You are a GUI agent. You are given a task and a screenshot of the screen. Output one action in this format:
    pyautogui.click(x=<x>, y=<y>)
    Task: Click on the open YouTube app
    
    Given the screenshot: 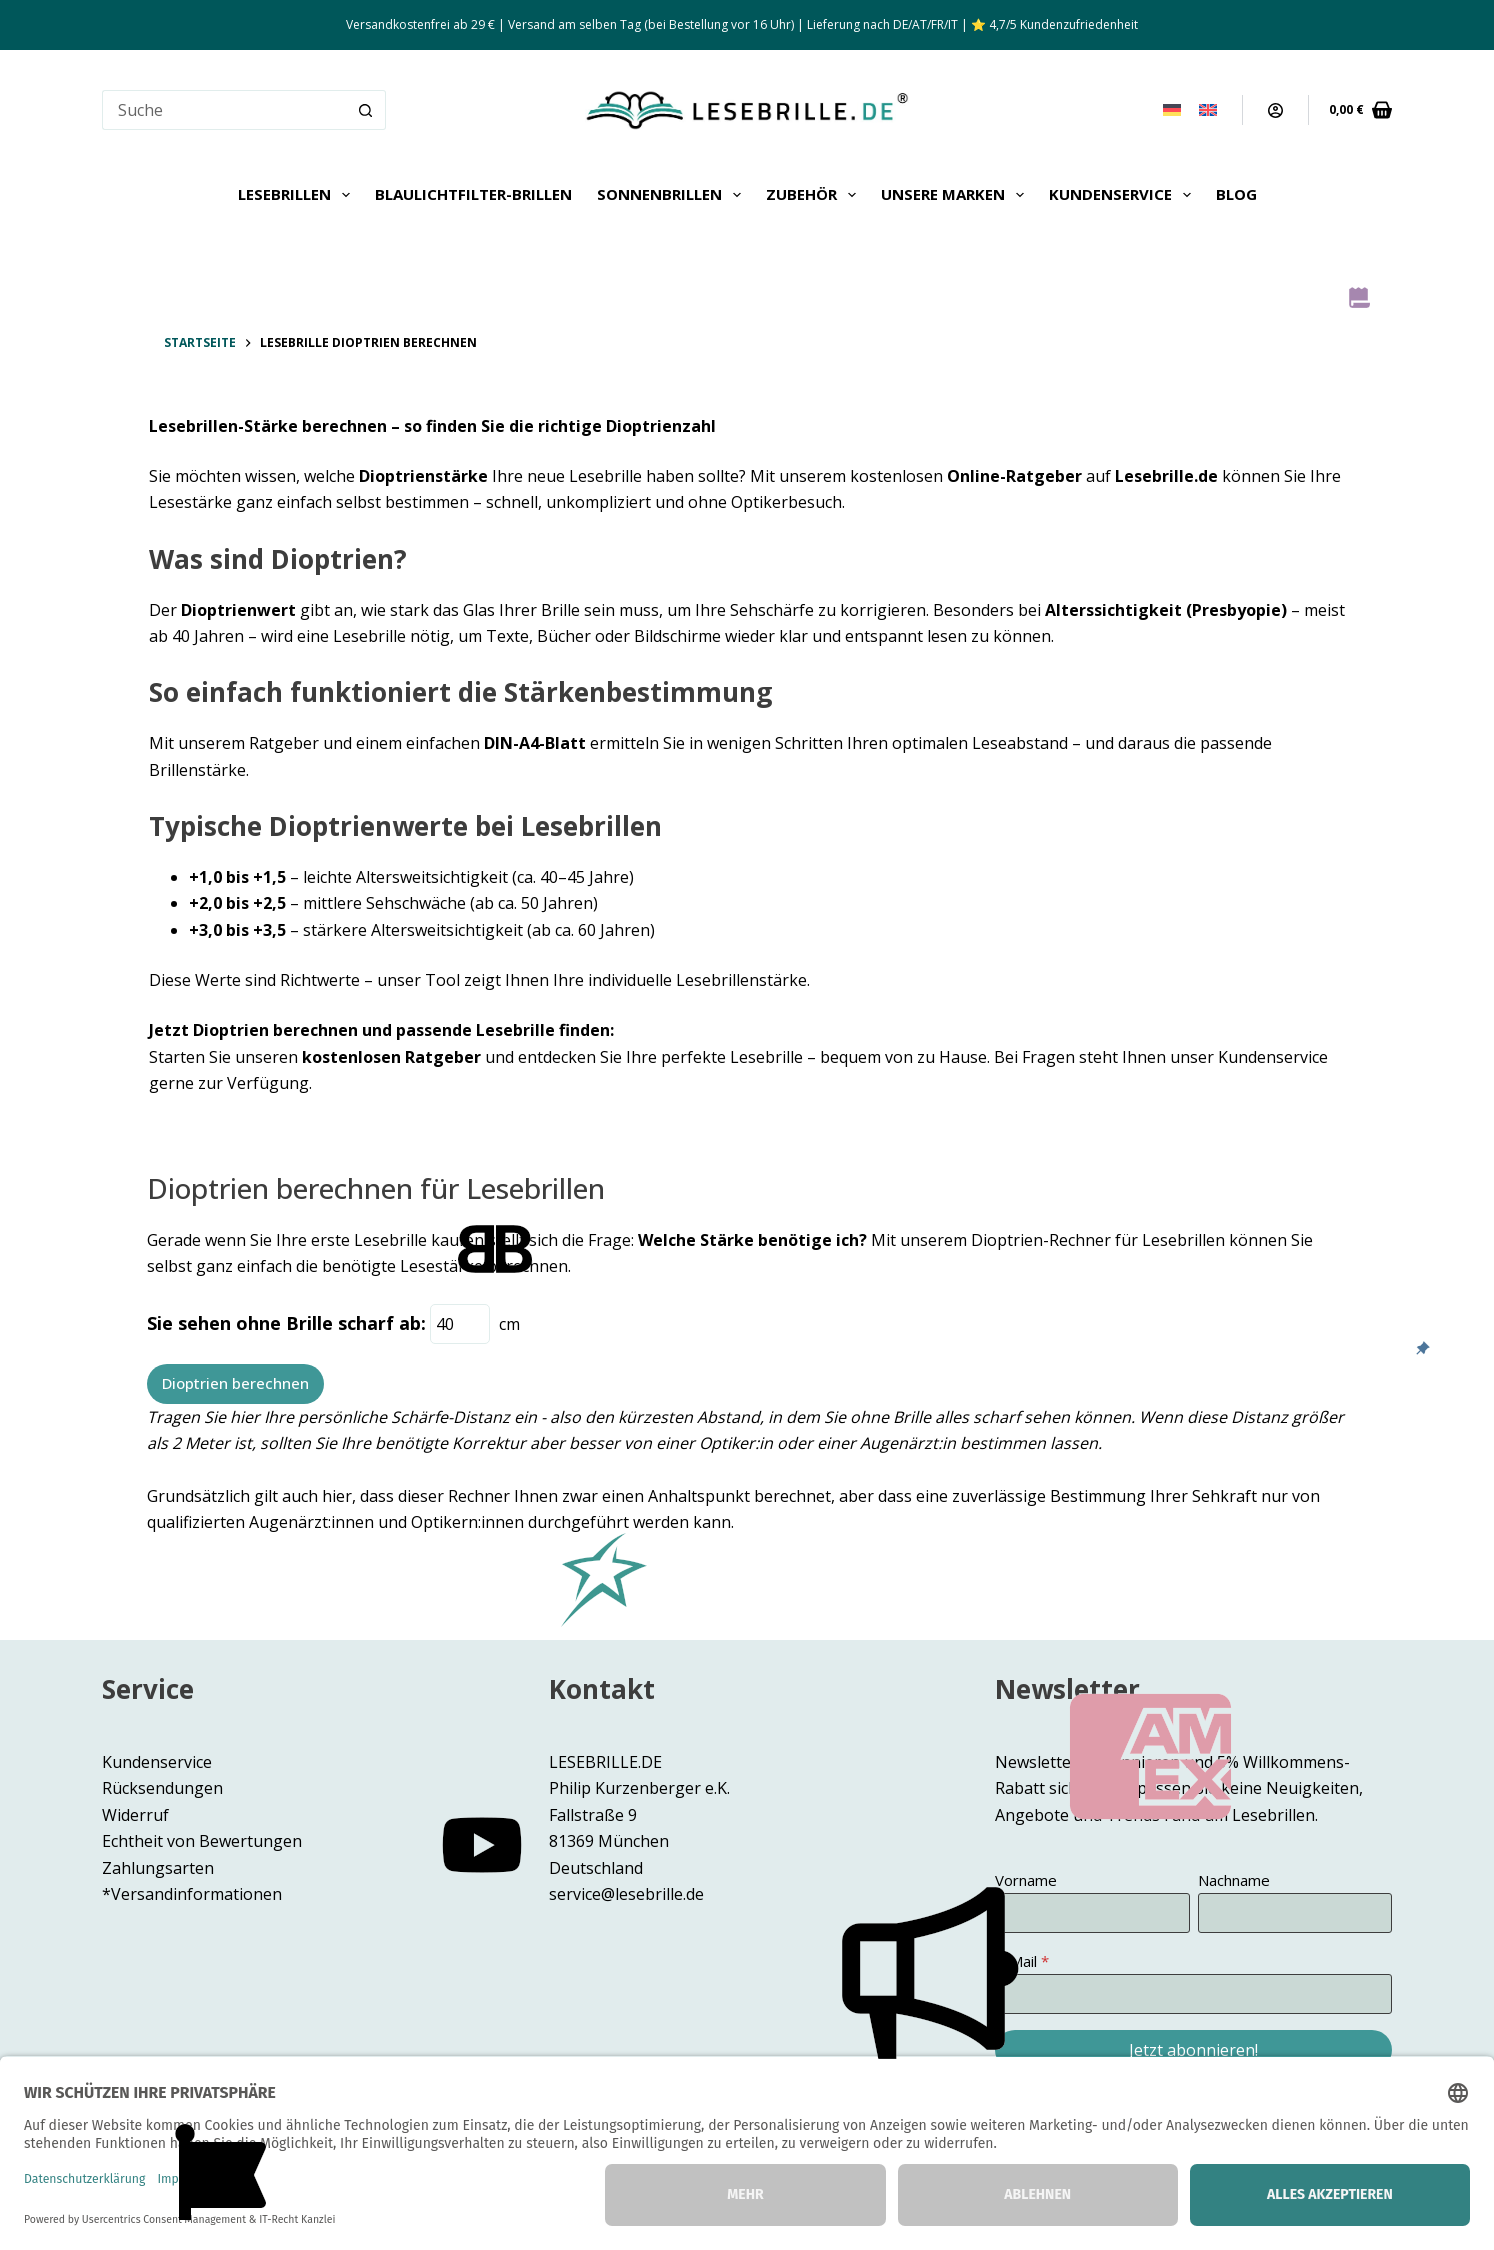 What is the action you would take?
    pyautogui.click(x=482, y=1845)
    